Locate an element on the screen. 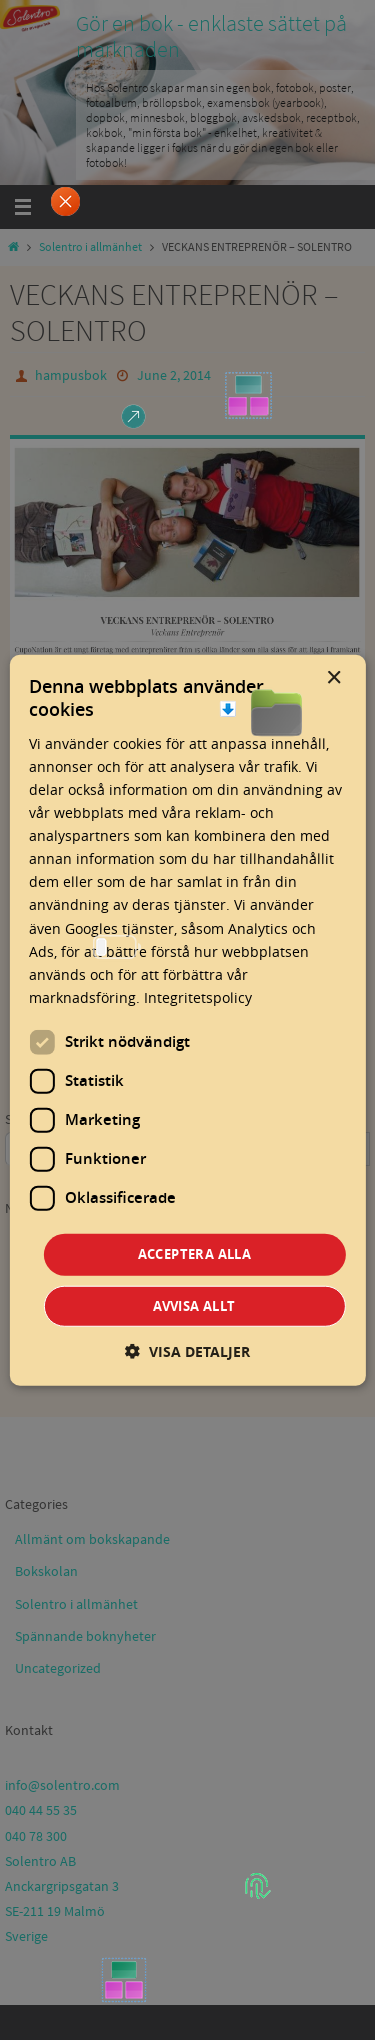 Image resolution: width=375 pixels, height=2040 pixels. select all items in the current view is located at coordinates (248, 395).